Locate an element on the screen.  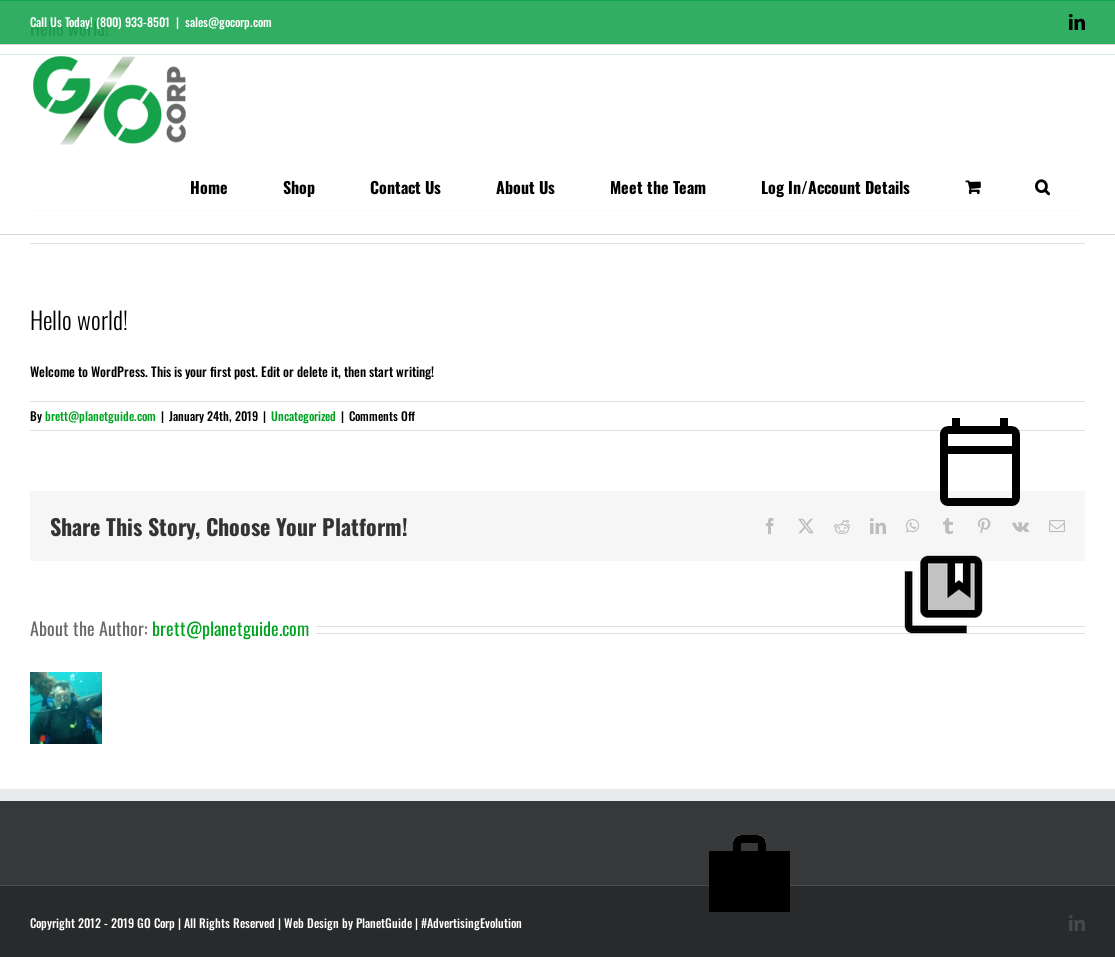
access your bookmarked collections is located at coordinates (943, 594).